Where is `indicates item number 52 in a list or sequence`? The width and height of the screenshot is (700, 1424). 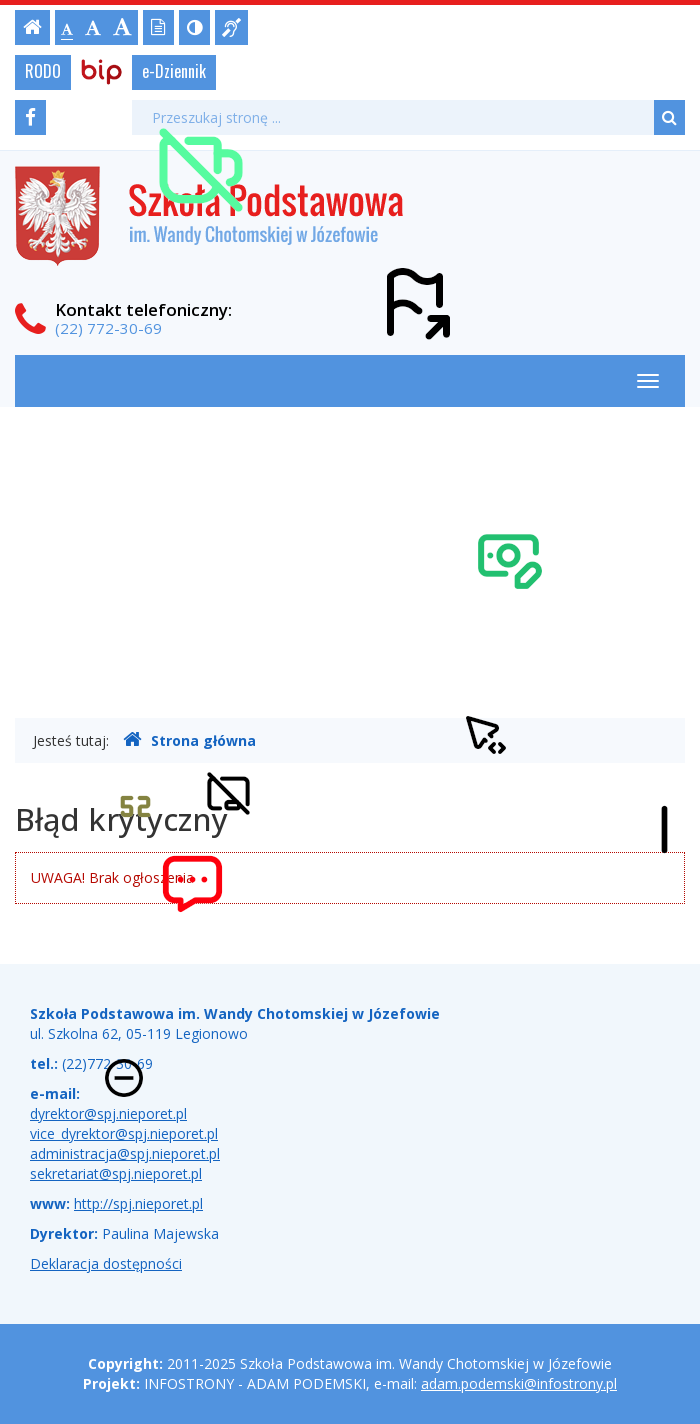
indicates item number 52 in a list or sequence is located at coordinates (135, 806).